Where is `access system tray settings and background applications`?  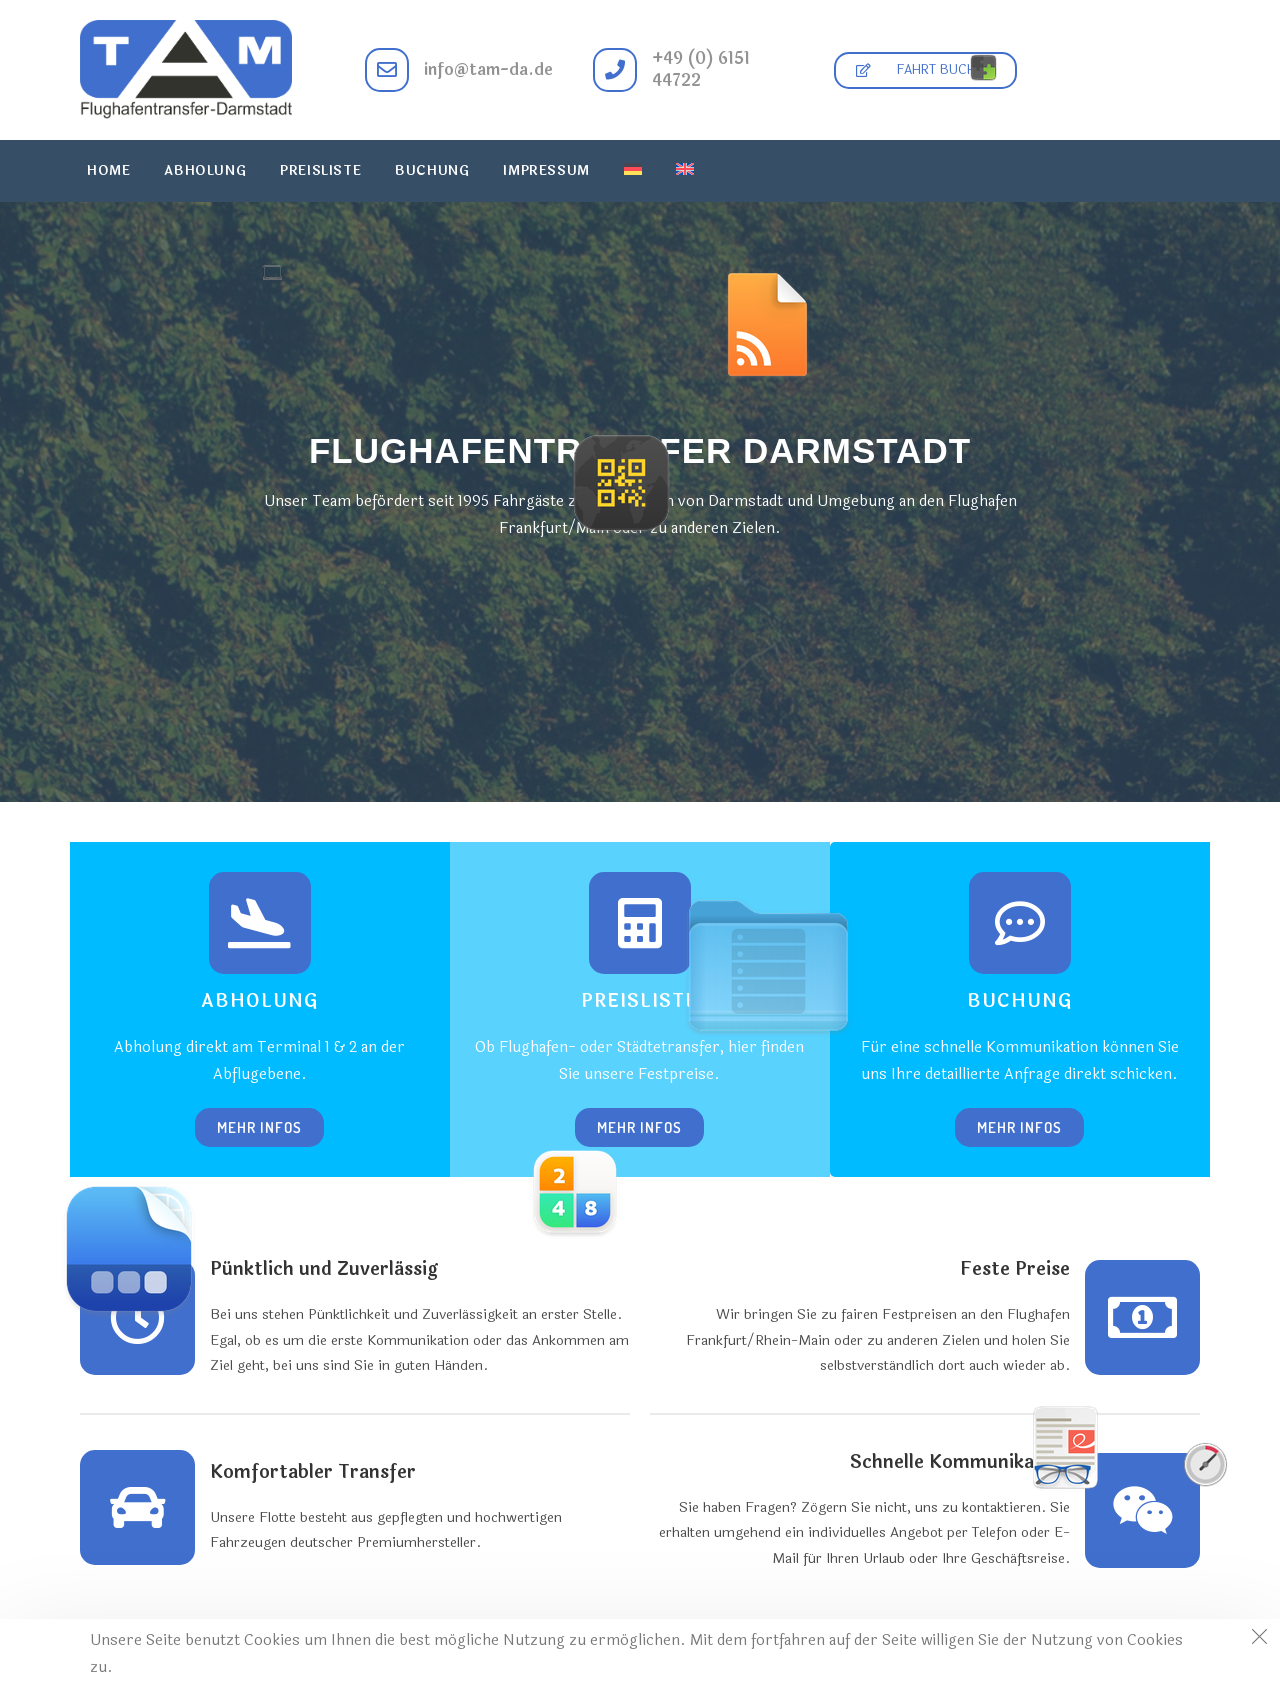
access system tray settings and background applications is located at coordinates (129, 1249).